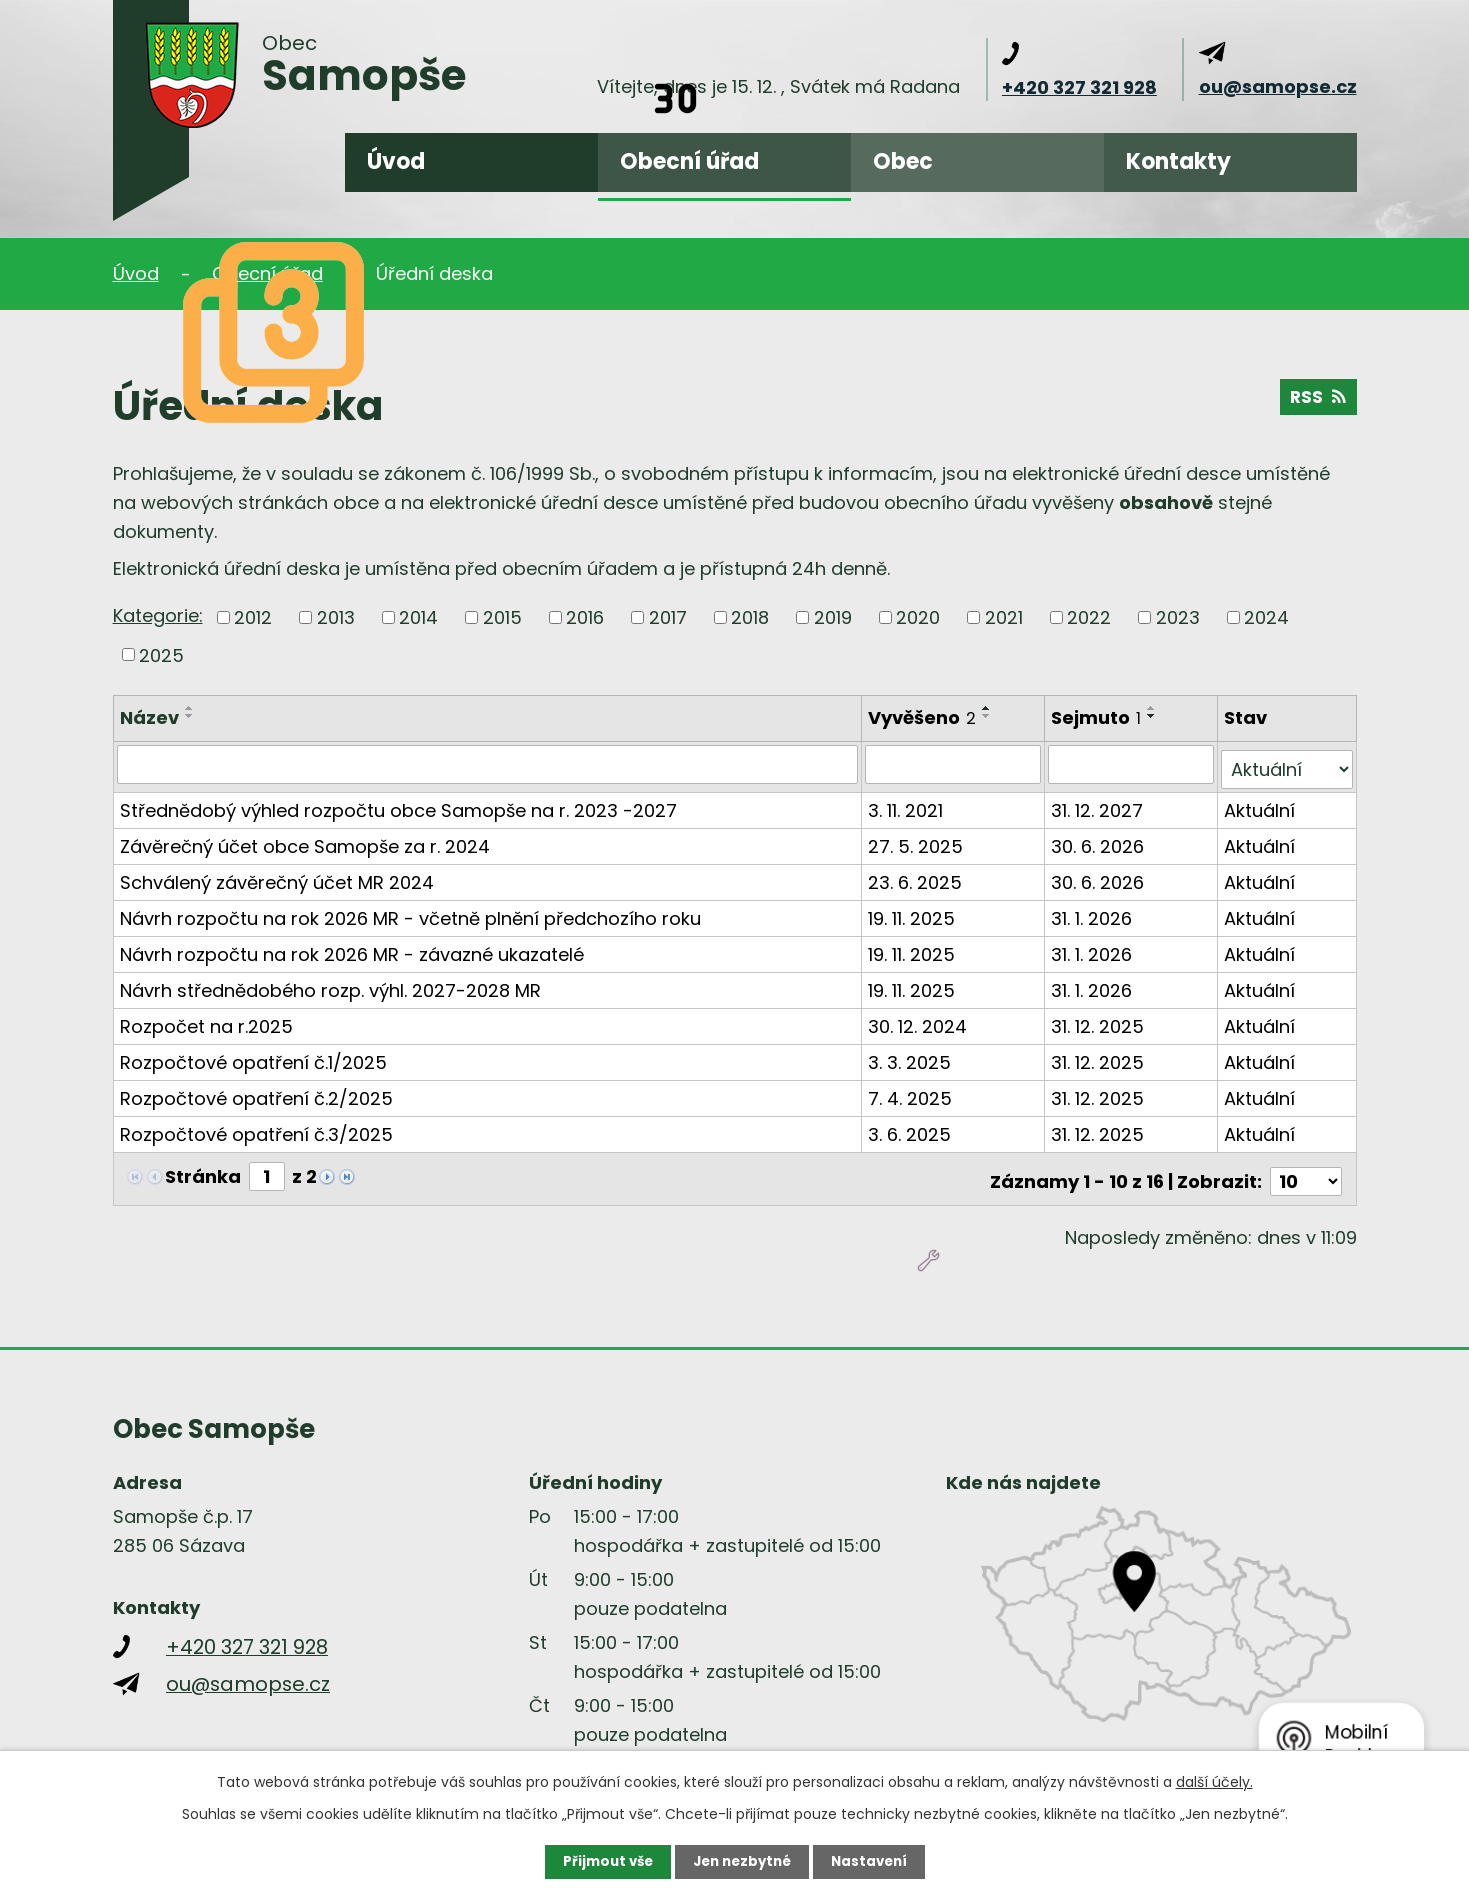 The height and width of the screenshot is (1898, 1469). Describe the element at coordinates (675, 98) in the screenshot. I see `indicates 30 items, days, or units` at that location.